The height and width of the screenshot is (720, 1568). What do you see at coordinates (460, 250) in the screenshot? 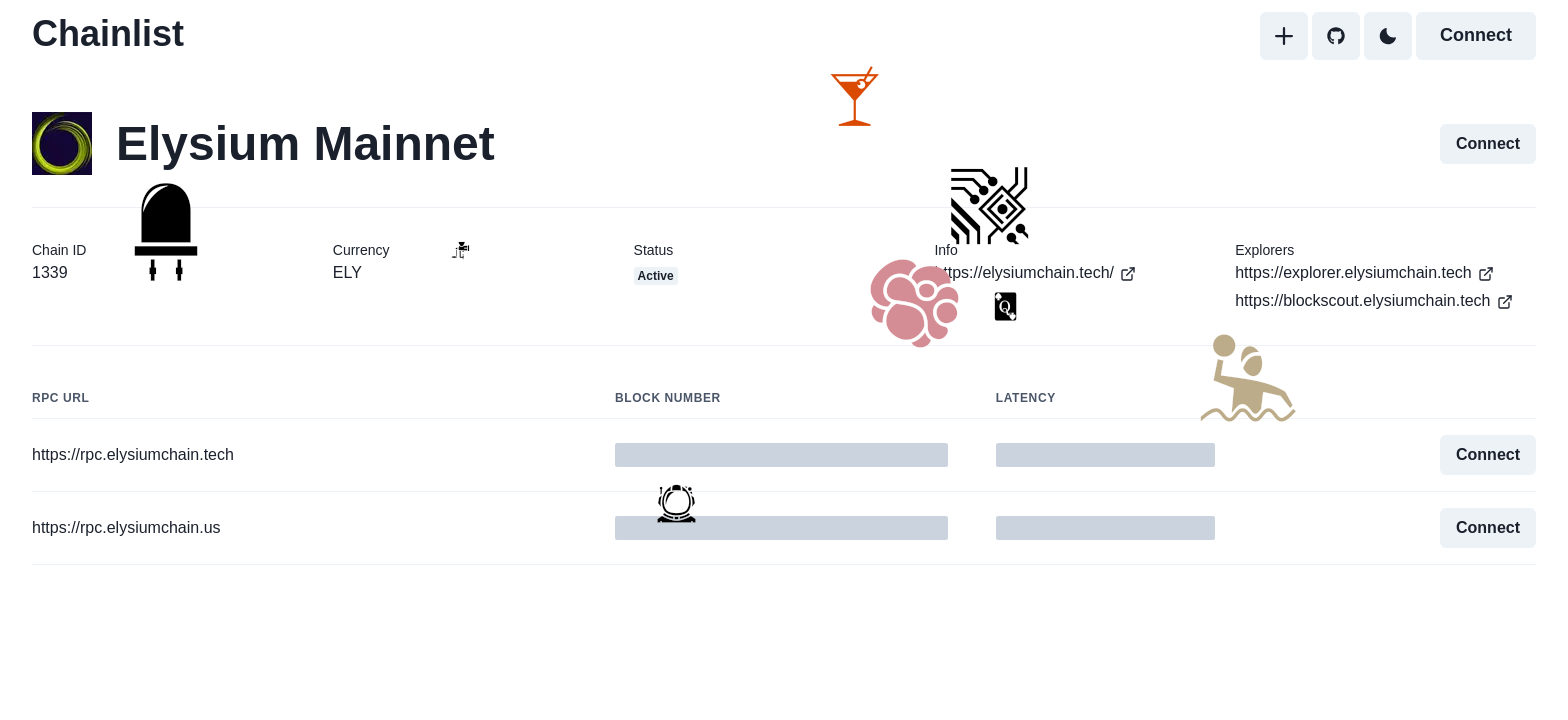
I see `select manual meat grinder tool or equipment` at bounding box center [460, 250].